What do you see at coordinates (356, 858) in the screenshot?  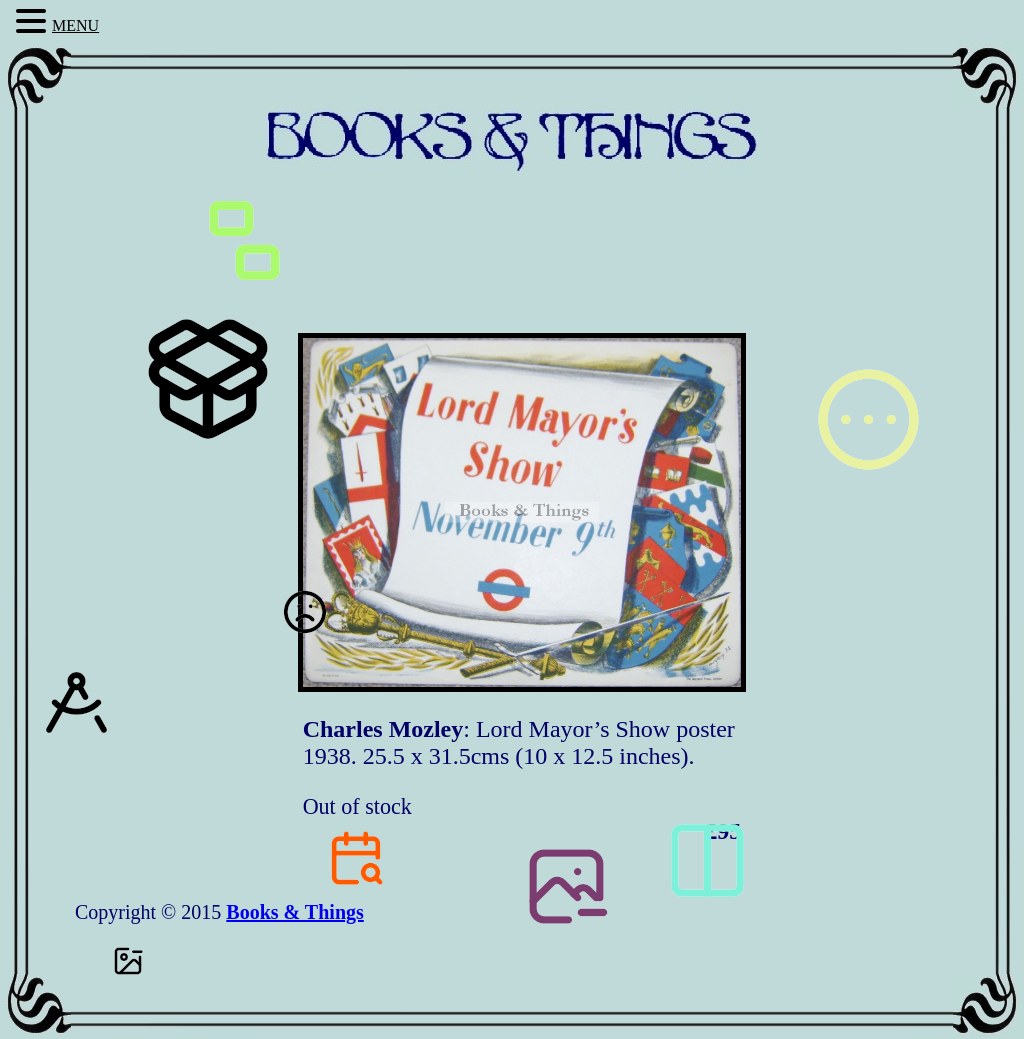 I see `search for events or dates in calendar` at bounding box center [356, 858].